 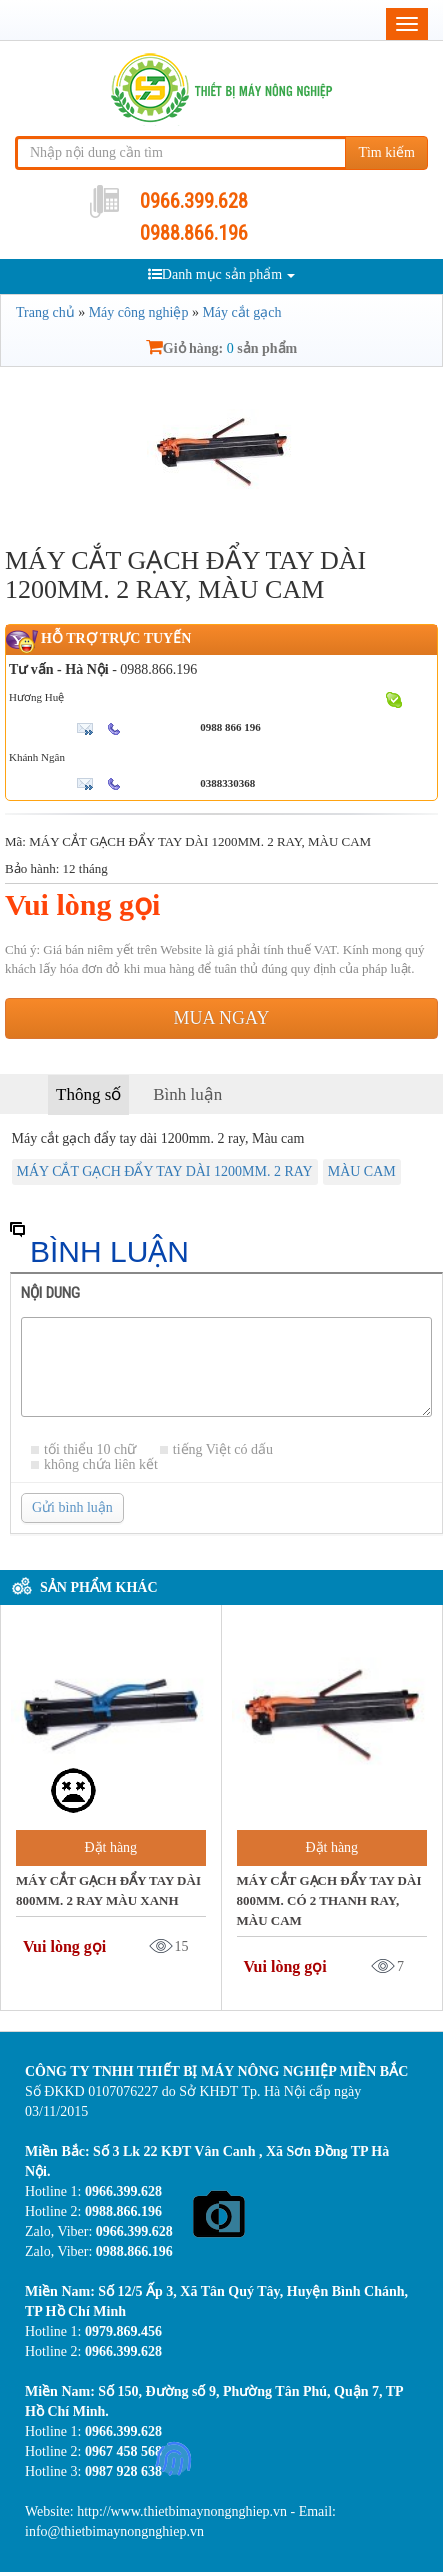 What do you see at coordinates (73, 1790) in the screenshot?
I see `submit negative feedback or rating` at bounding box center [73, 1790].